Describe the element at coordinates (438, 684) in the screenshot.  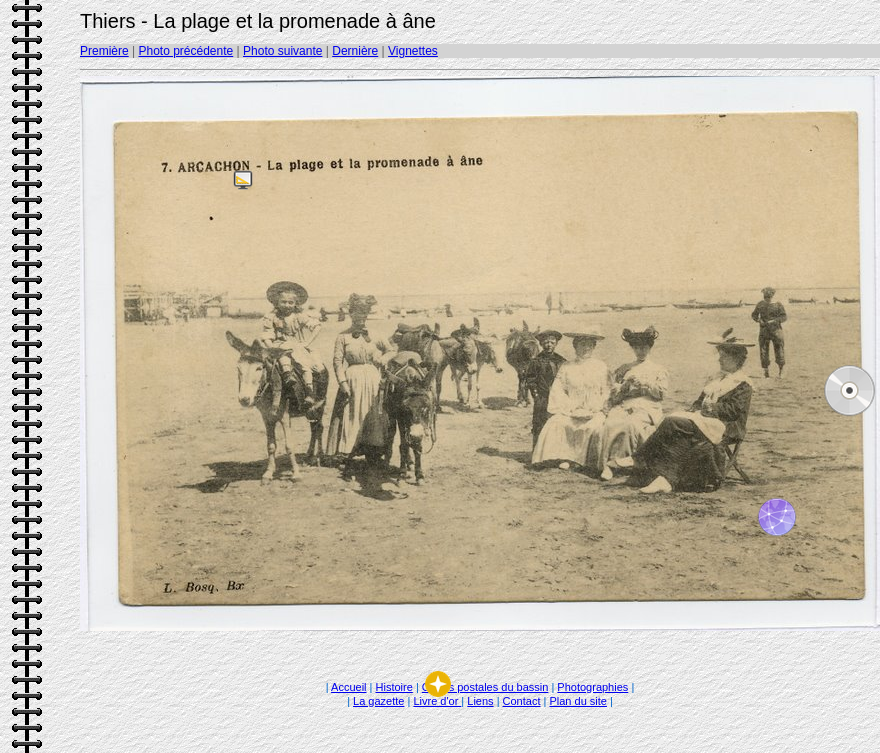
I see `mark a bluetooth device as trusted` at that location.